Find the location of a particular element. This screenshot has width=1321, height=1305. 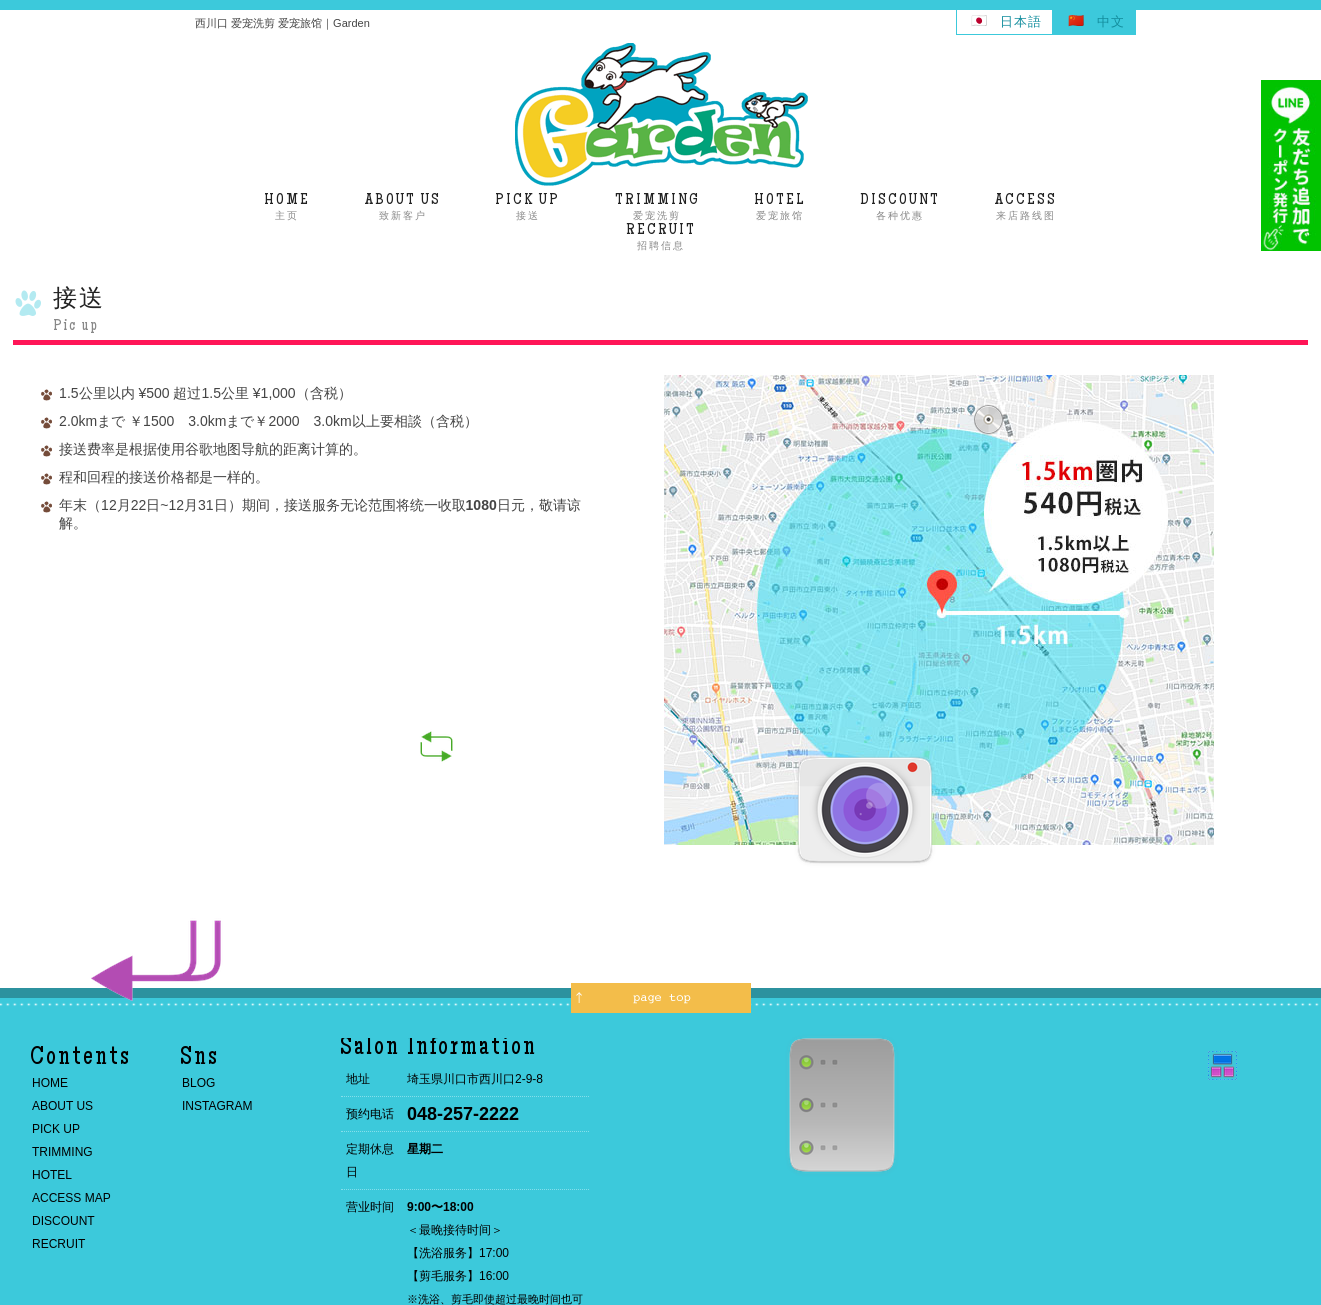

access network server settings is located at coordinates (842, 1105).